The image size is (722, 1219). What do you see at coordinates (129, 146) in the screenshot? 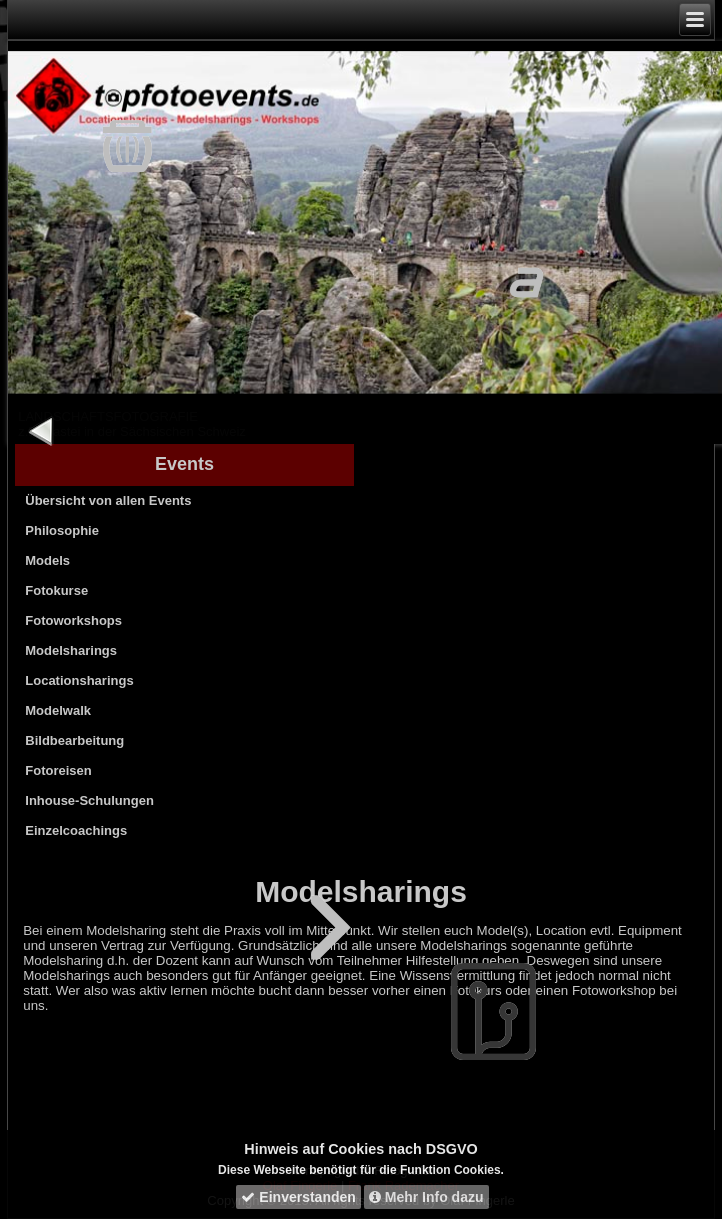
I see `indicates trash bin contains deleted items` at bounding box center [129, 146].